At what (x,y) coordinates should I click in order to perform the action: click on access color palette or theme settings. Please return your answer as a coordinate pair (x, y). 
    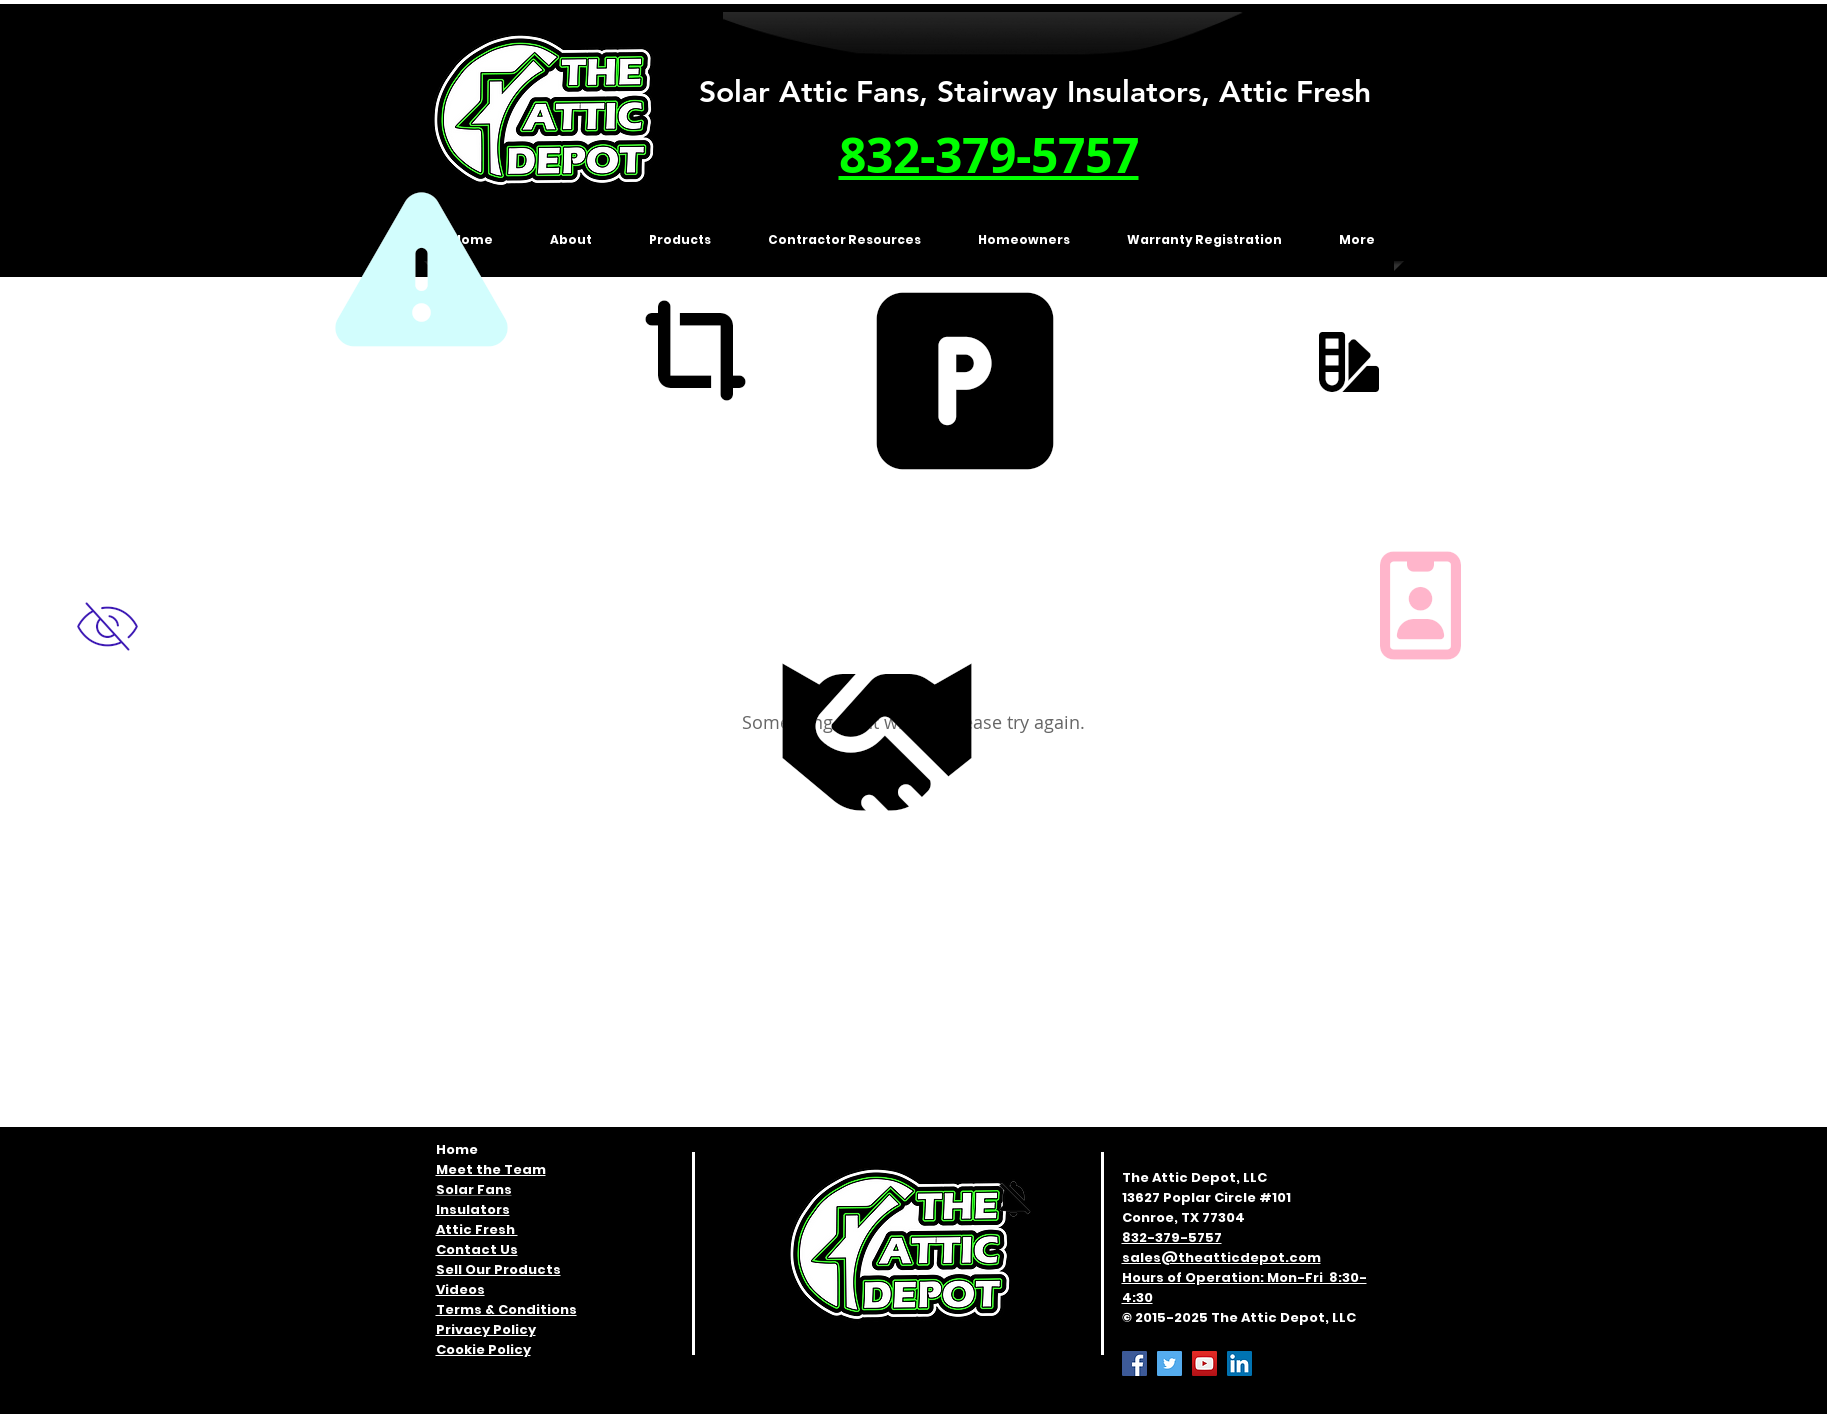
    Looking at the image, I should click on (1349, 362).